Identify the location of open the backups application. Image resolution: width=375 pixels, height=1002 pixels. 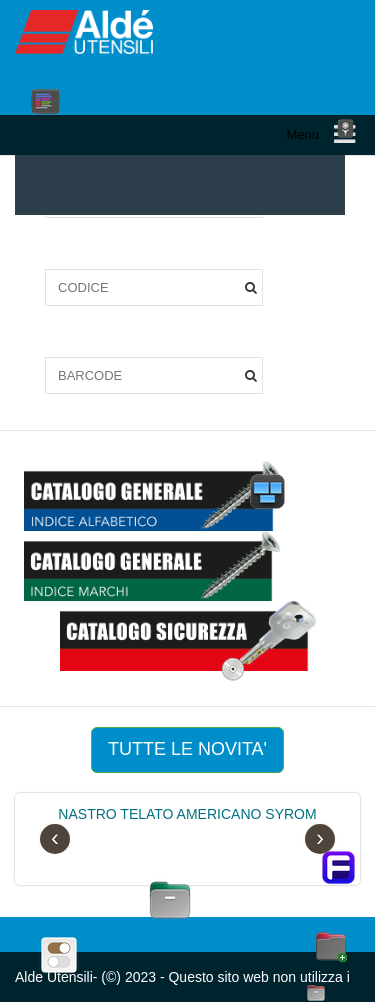
(345, 128).